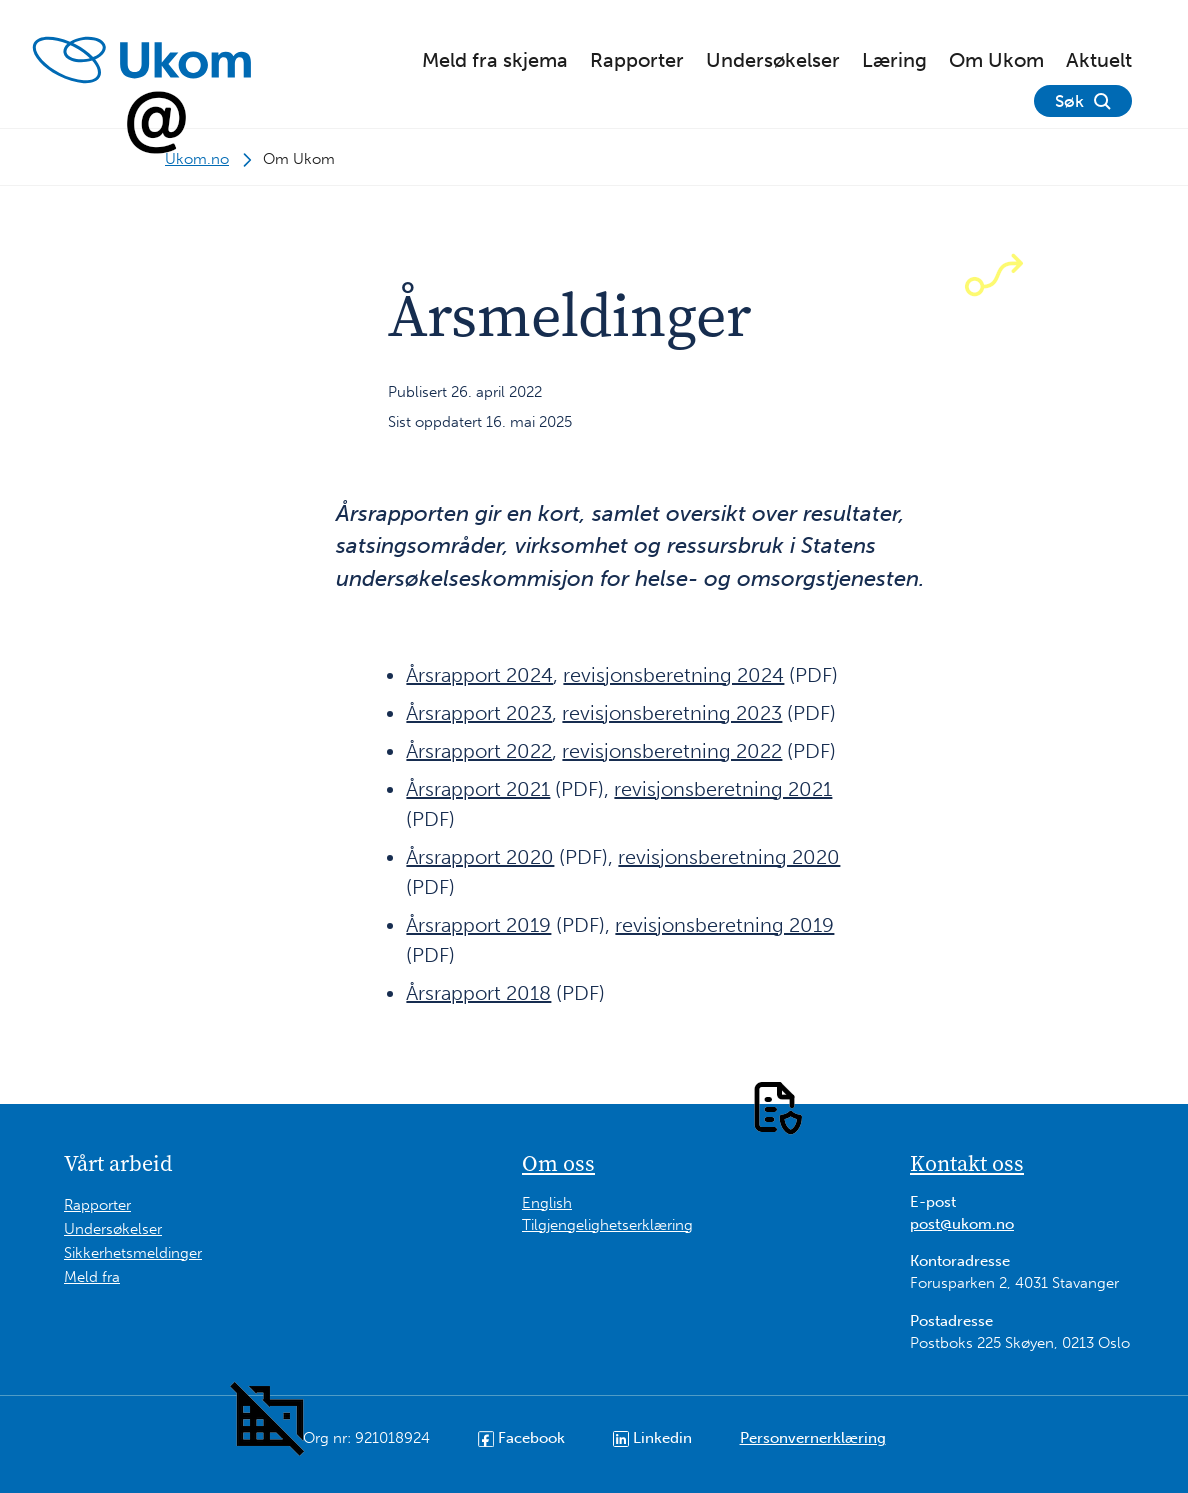  What do you see at coordinates (156, 122) in the screenshot?
I see `mention a user in chat` at bounding box center [156, 122].